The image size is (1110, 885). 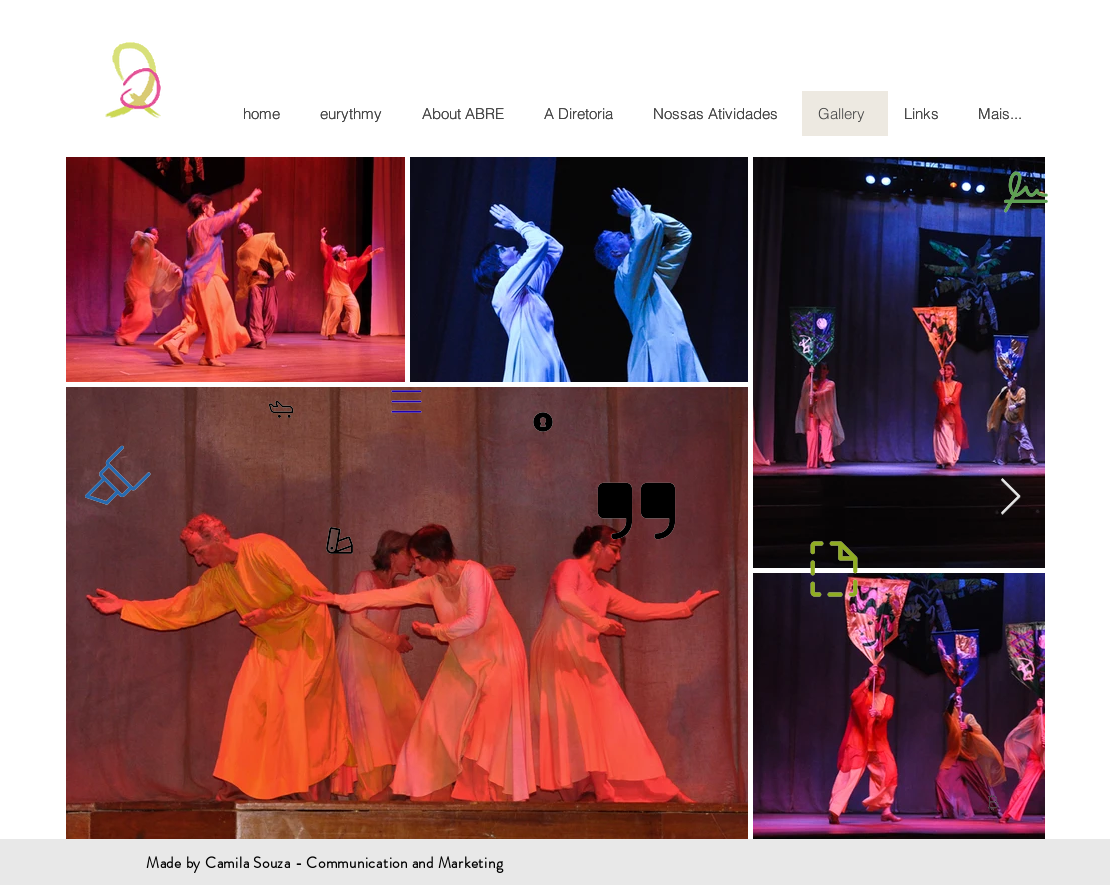 What do you see at coordinates (636, 509) in the screenshot?
I see `view or add a quote` at bounding box center [636, 509].